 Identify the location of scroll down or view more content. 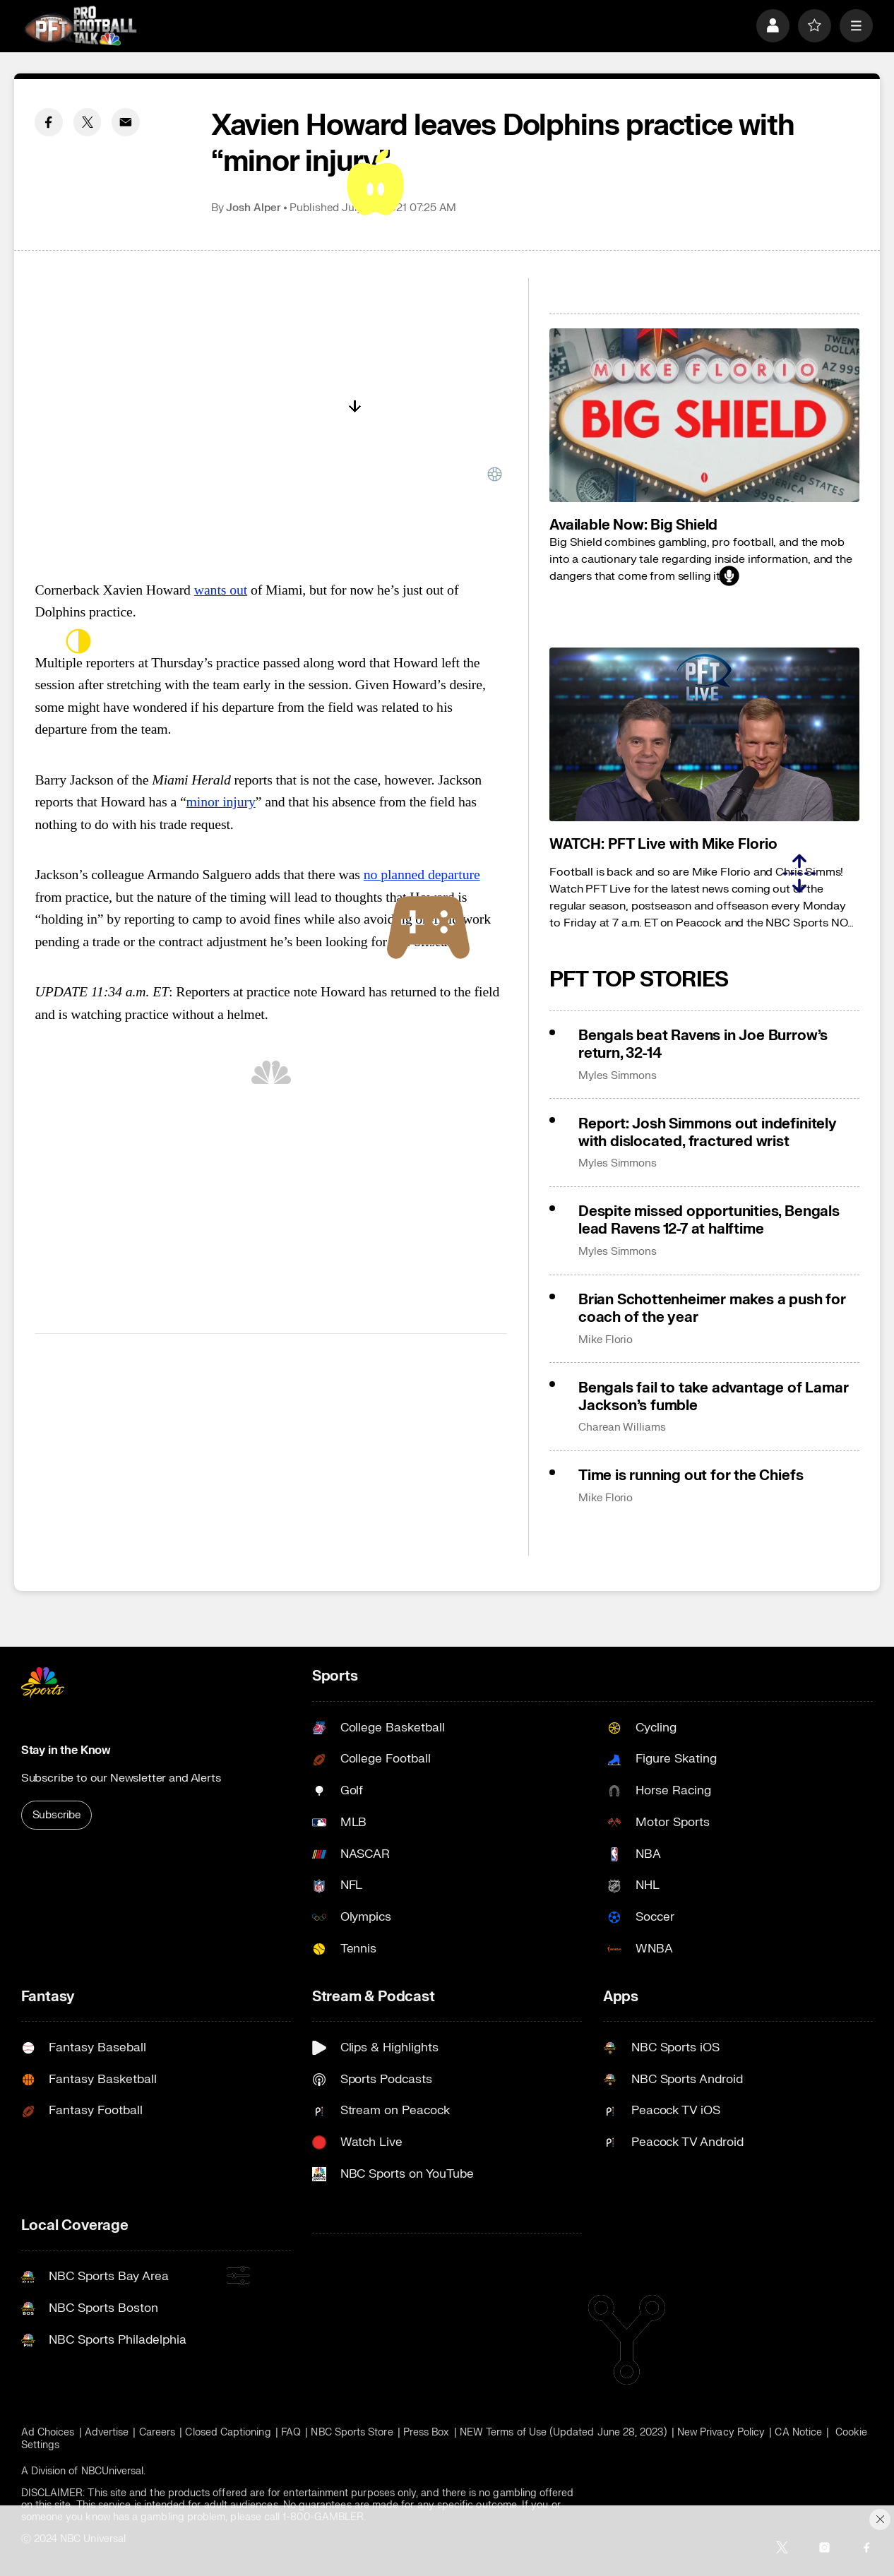
(354, 406).